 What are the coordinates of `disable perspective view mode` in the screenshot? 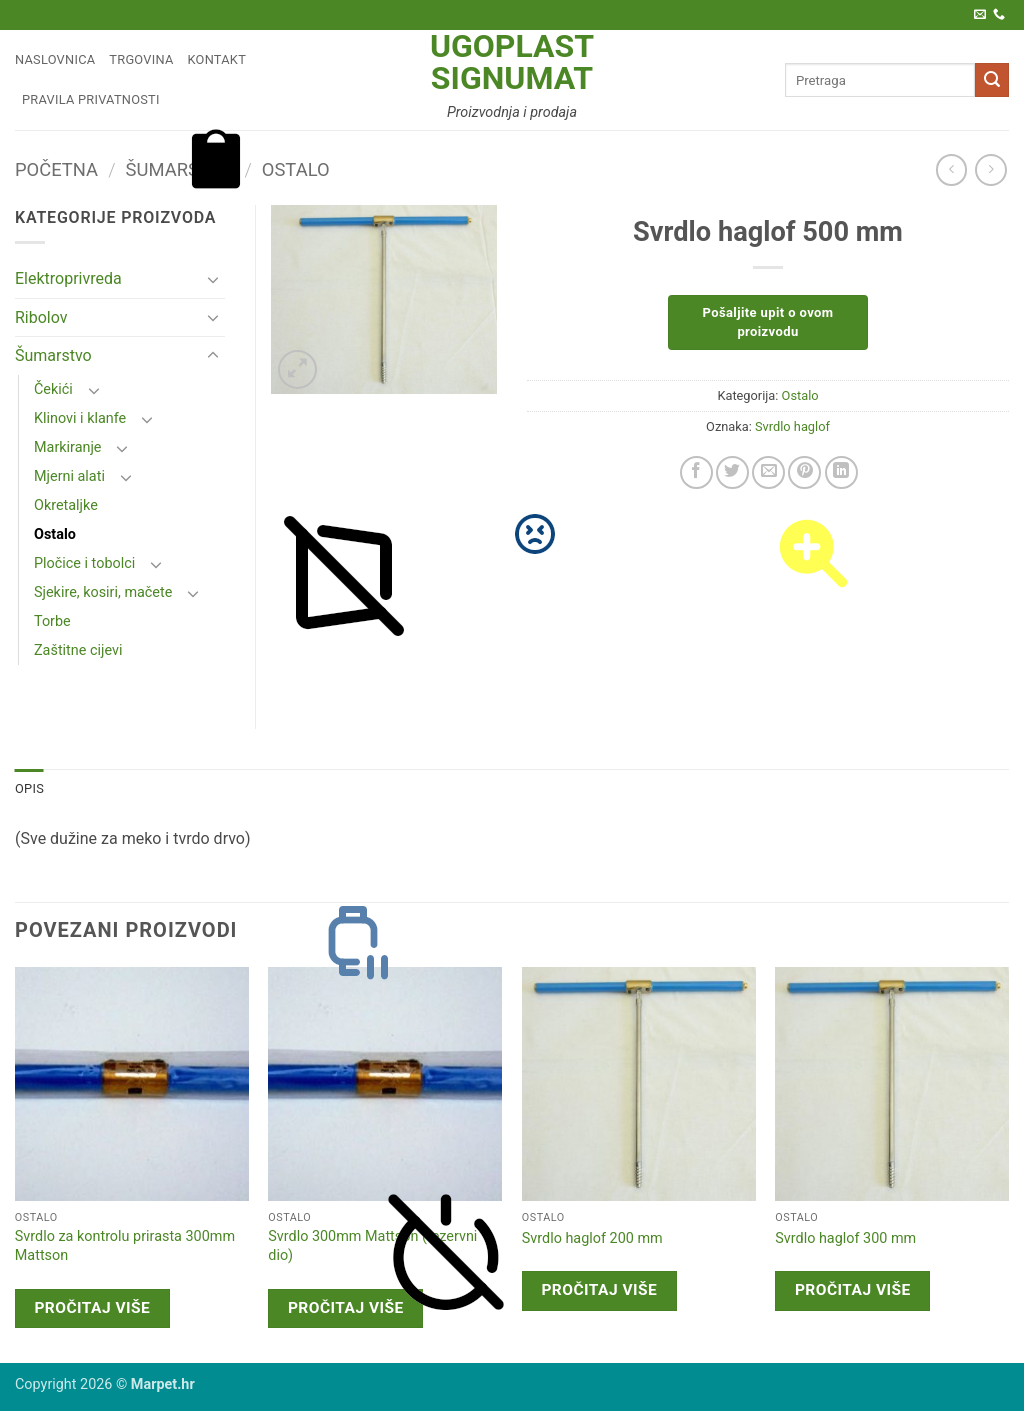 It's located at (344, 576).